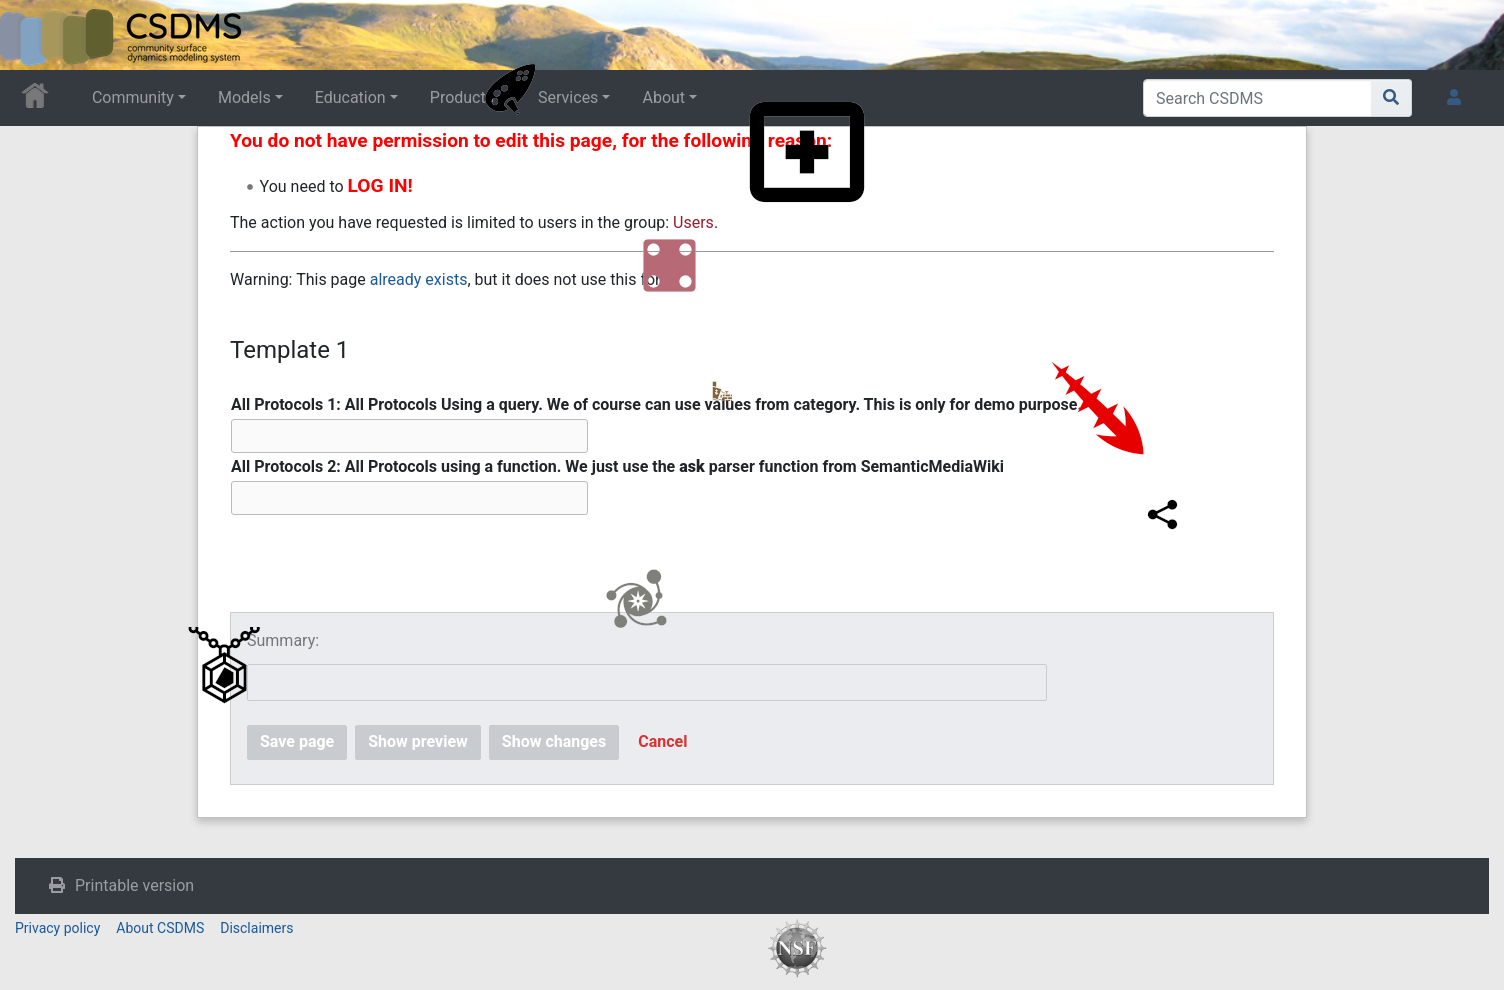 Image resolution: width=1504 pixels, height=990 pixels. Describe the element at coordinates (669, 265) in the screenshot. I see `roll the dice or randomize` at that location.